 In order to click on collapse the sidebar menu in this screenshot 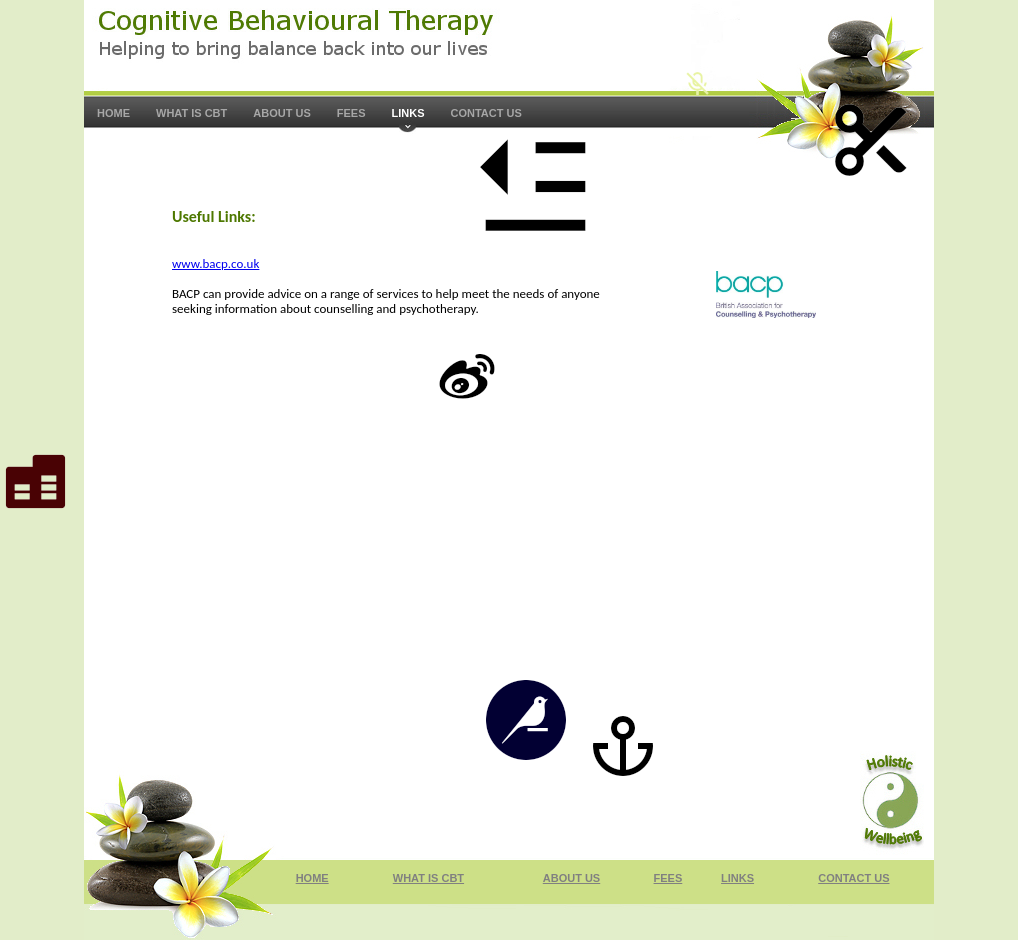, I will do `click(535, 186)`.